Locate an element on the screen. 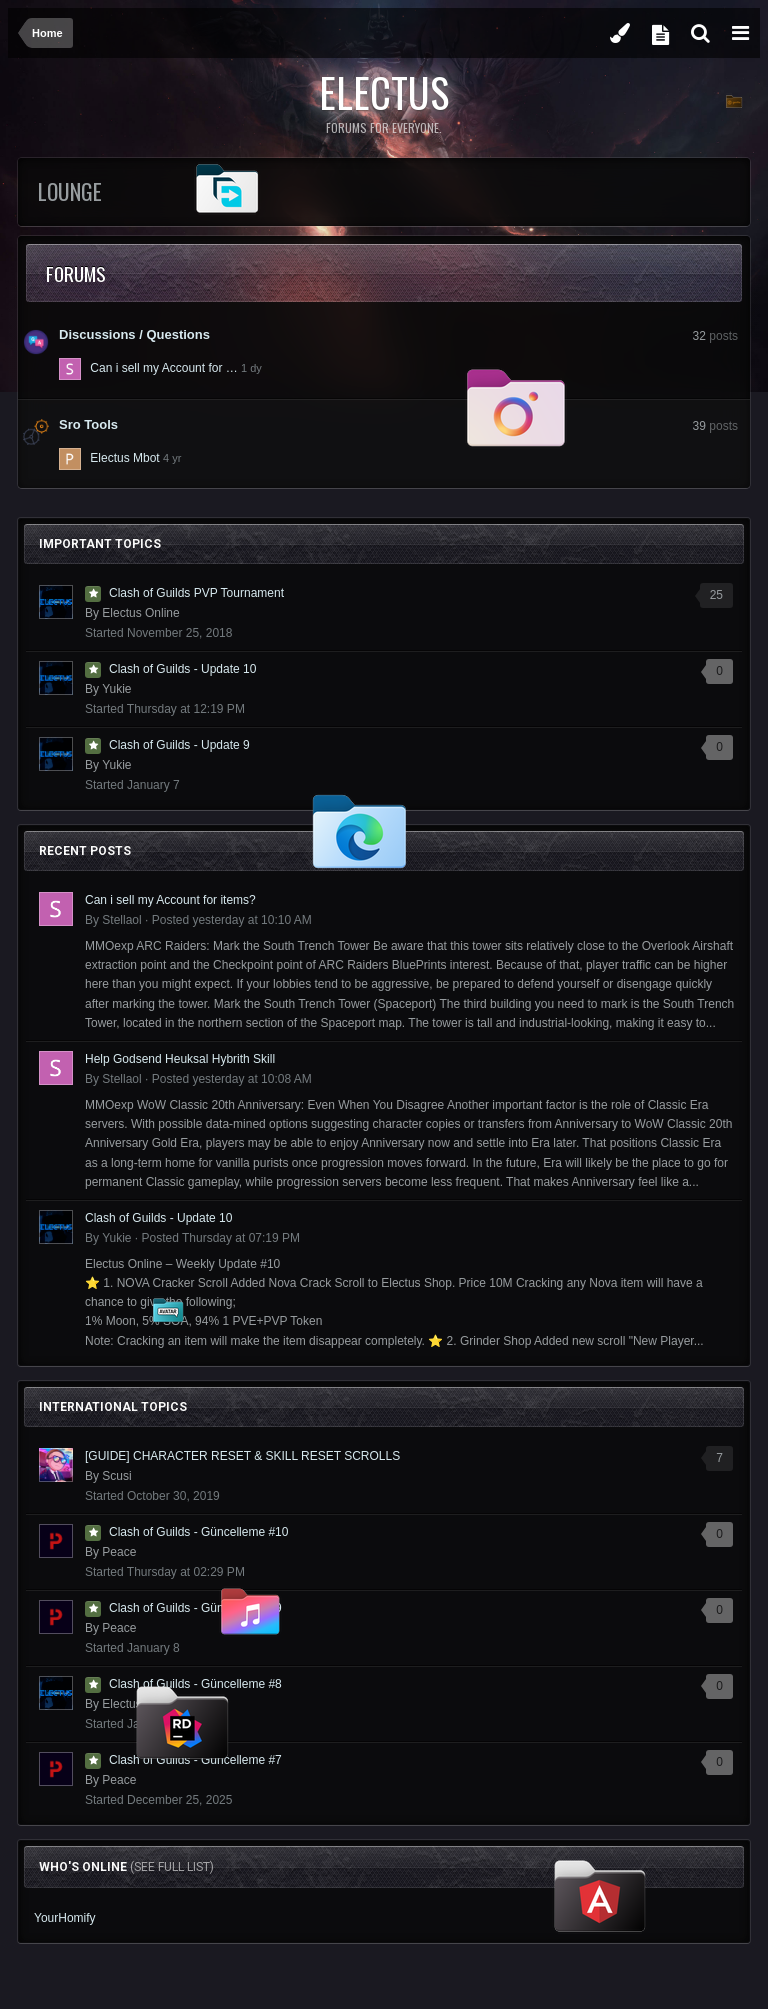  open genflix media folder is located at coordinates (734, 102).